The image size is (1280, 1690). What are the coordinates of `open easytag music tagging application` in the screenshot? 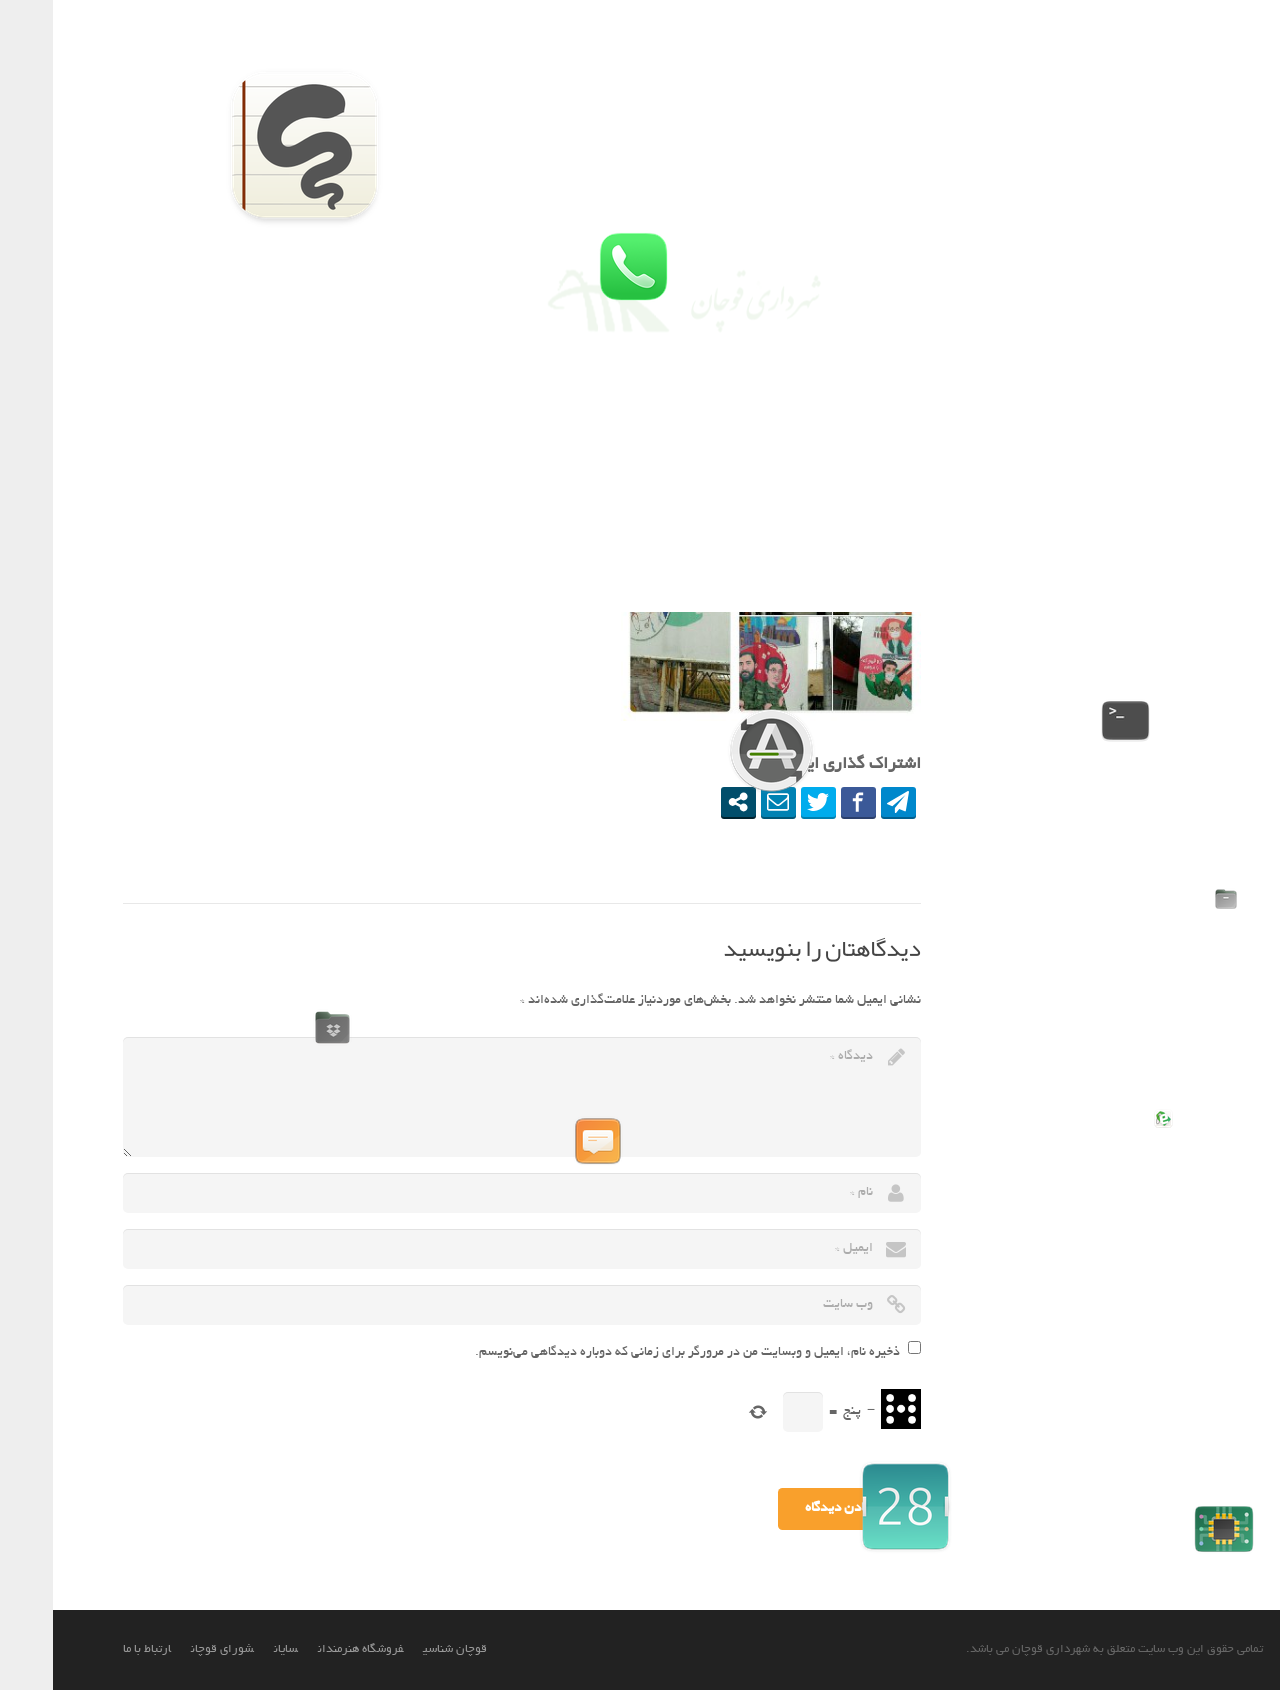 It's located at (1163, 1118).